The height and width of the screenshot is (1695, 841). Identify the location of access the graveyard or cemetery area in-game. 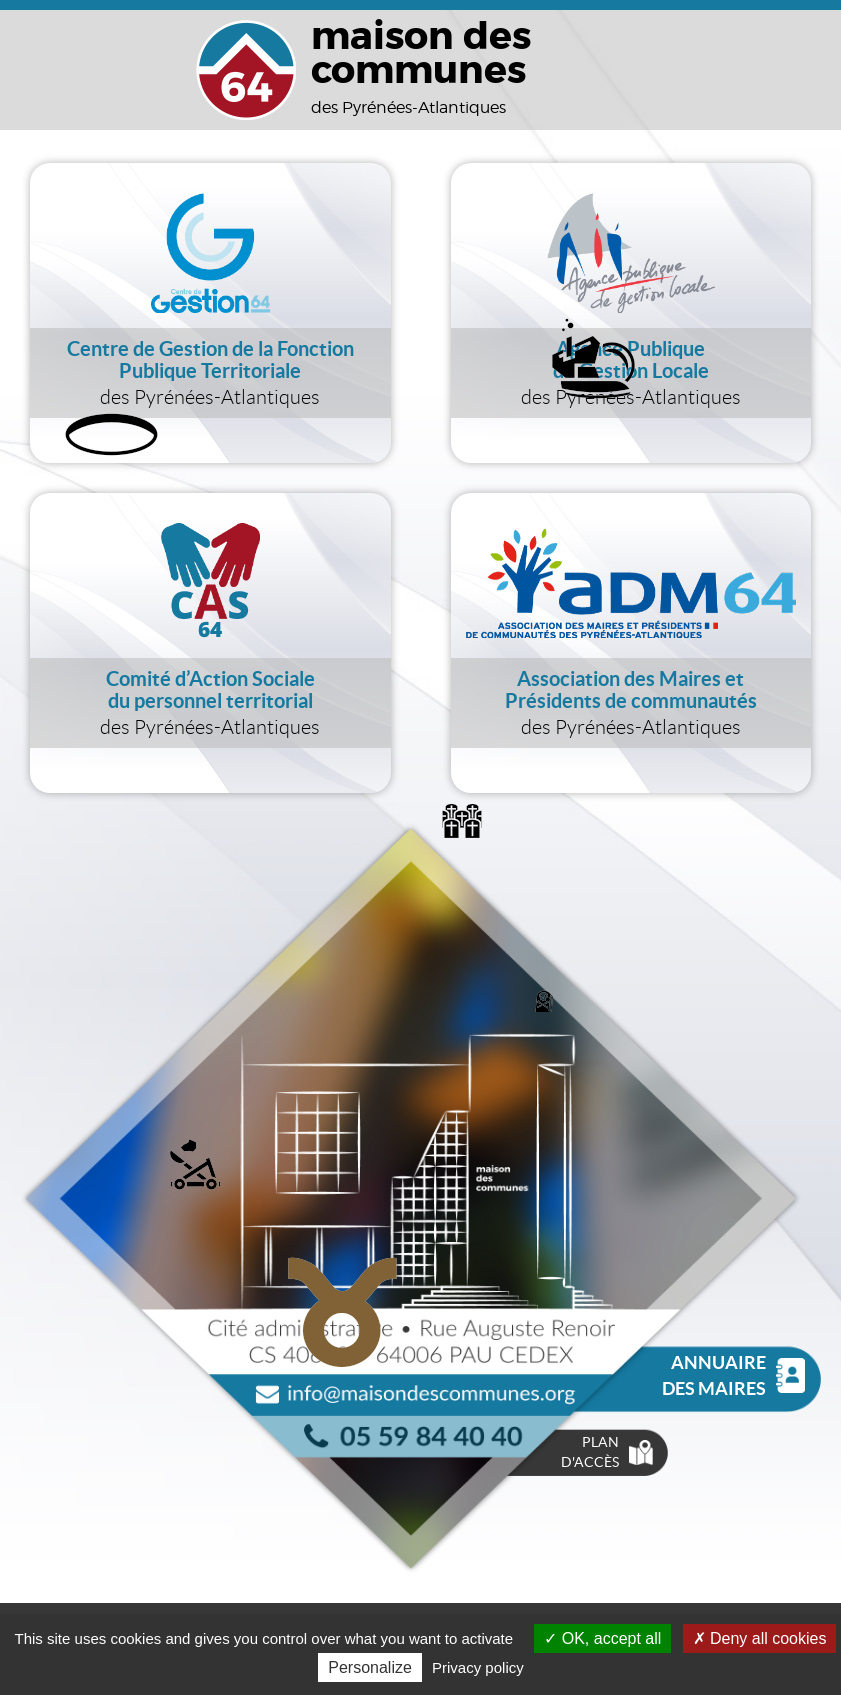
(462, 819).